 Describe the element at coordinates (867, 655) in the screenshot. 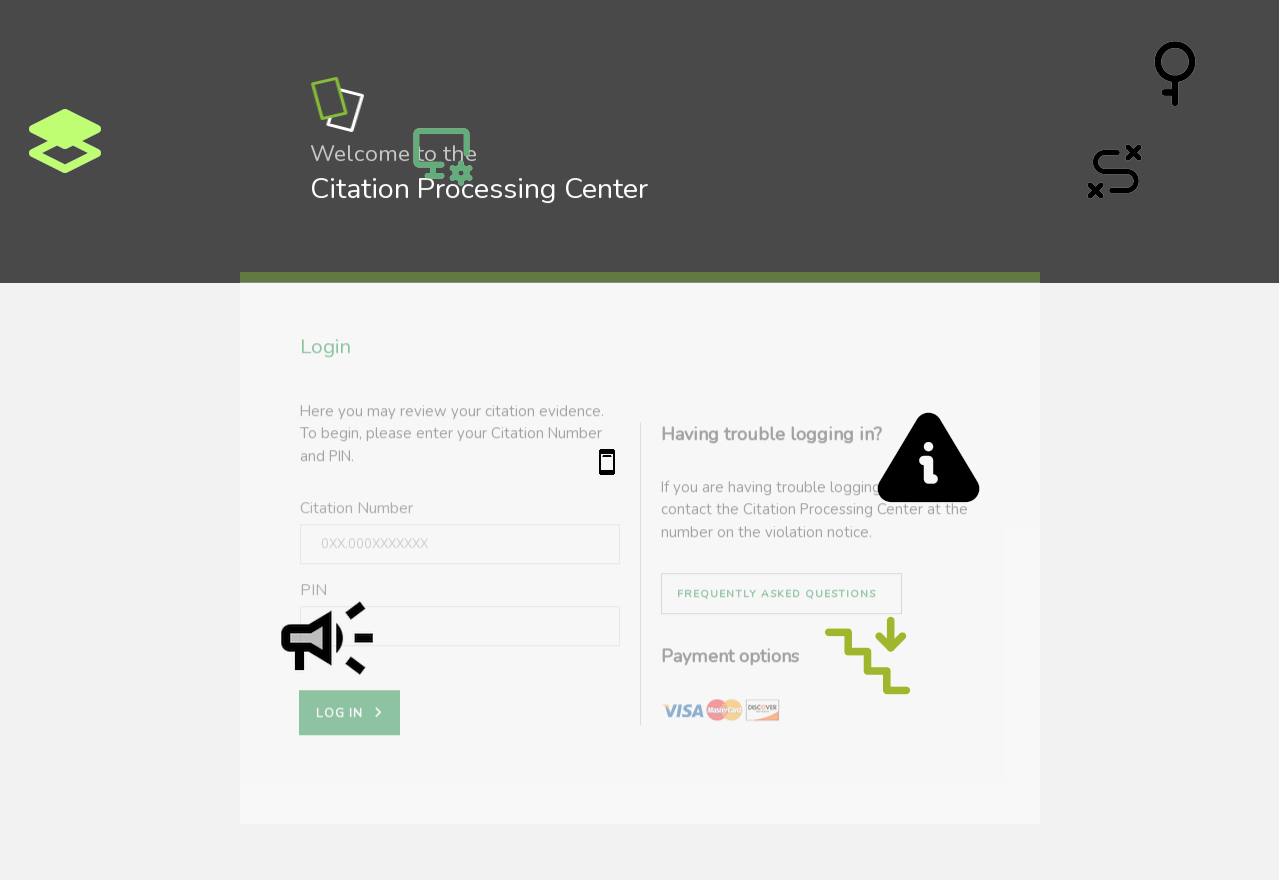

I see `navigate to a lower floor` at that location.